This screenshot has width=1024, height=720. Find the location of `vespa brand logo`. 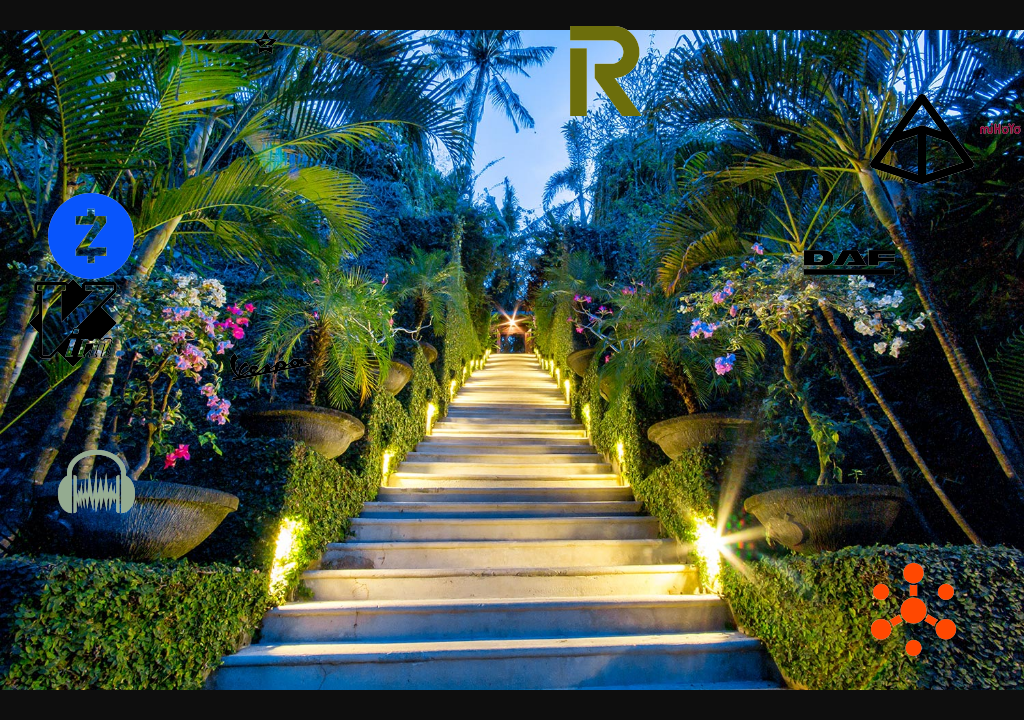

vespa brand logo is located at coordinates (270, 367).